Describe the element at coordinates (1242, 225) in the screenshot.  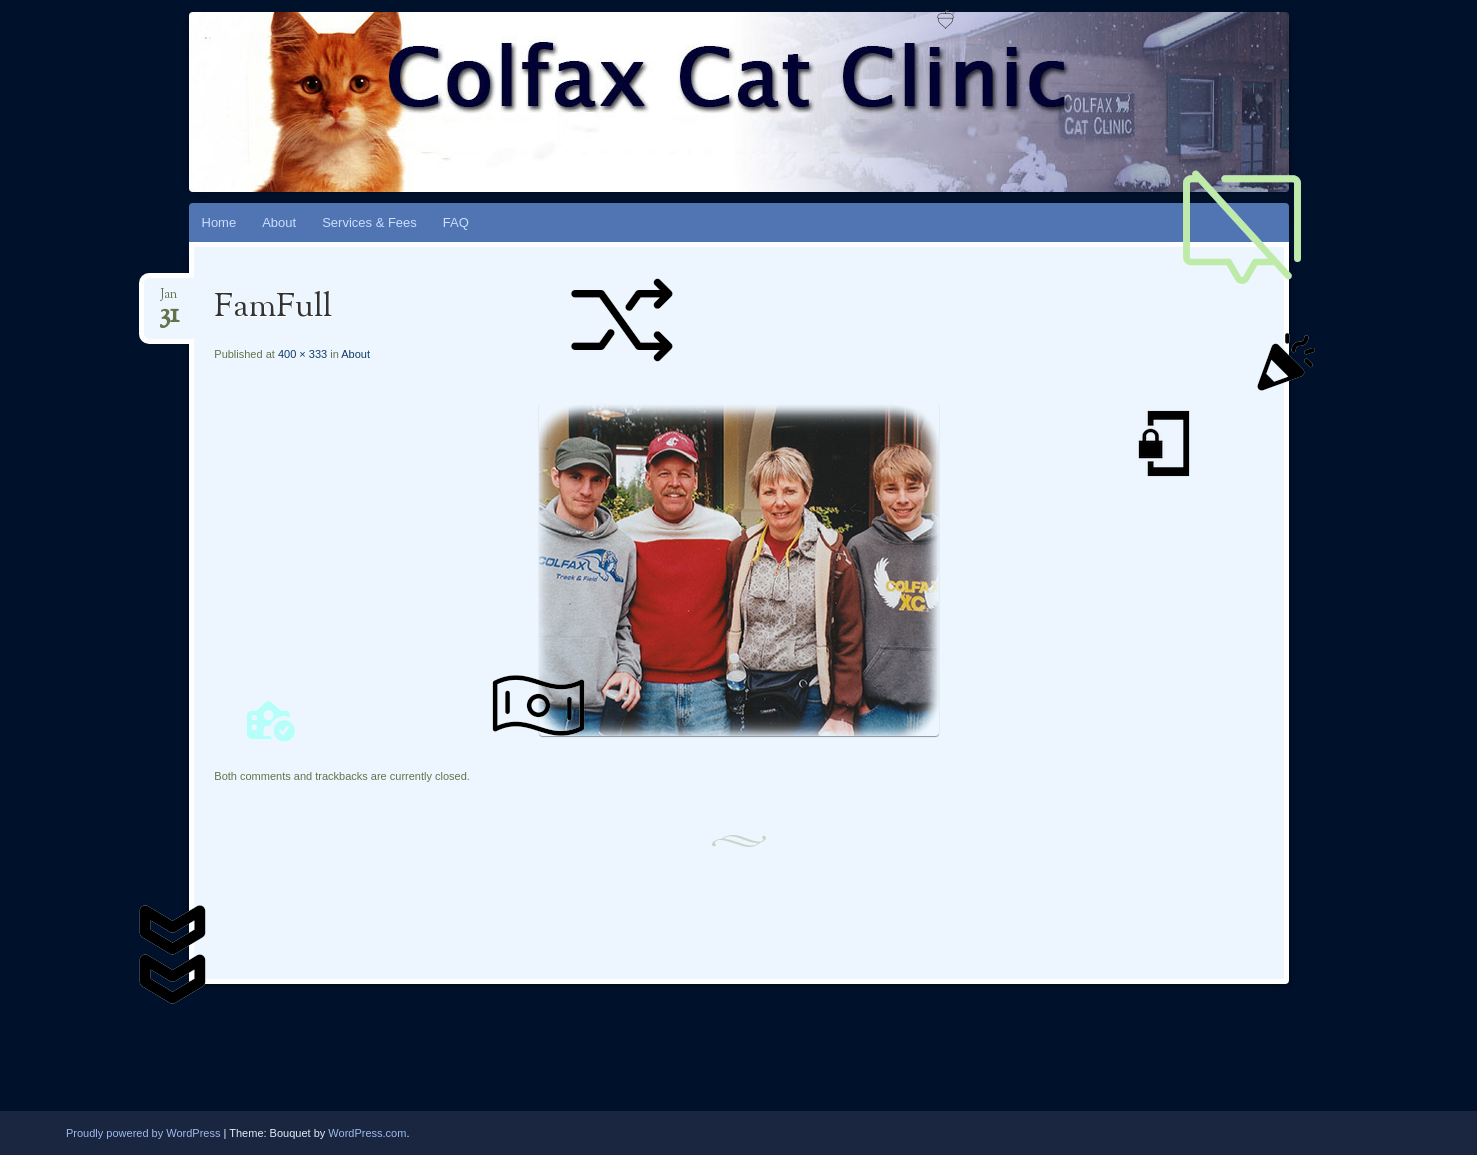
I see `mute or disable chat notifications` at that location.